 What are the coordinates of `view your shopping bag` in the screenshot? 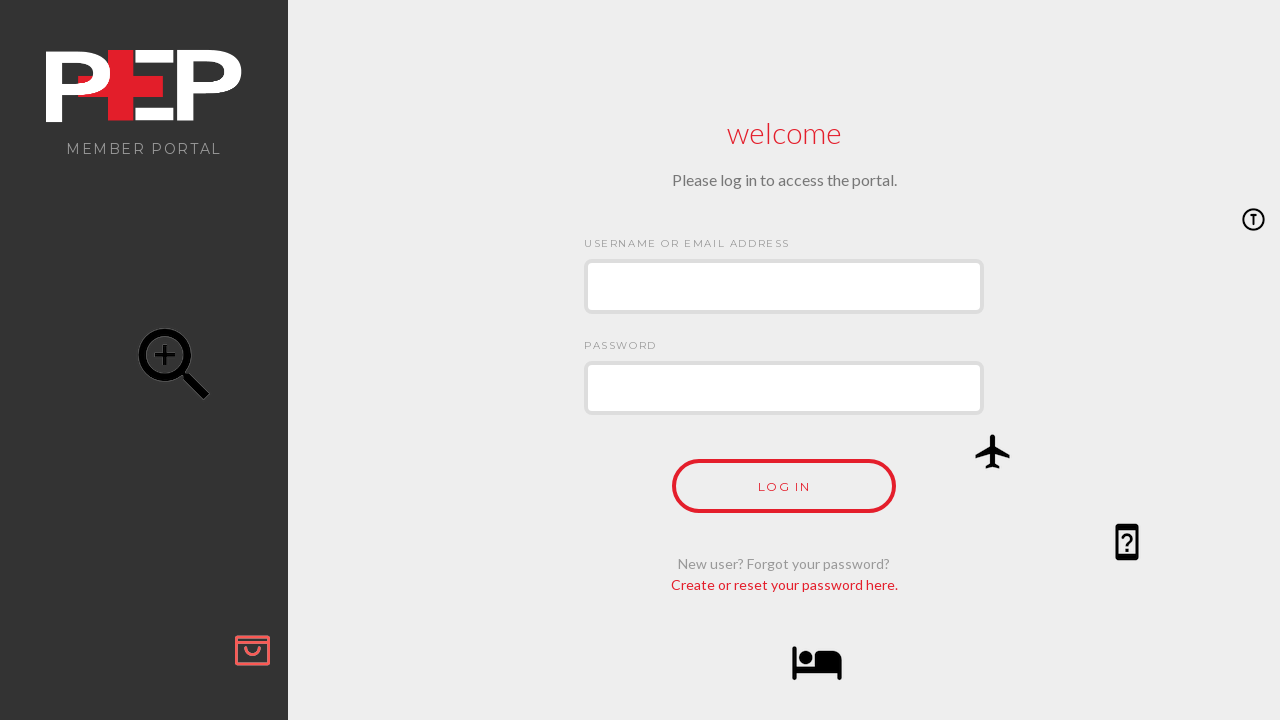 It's located at (252, 650).